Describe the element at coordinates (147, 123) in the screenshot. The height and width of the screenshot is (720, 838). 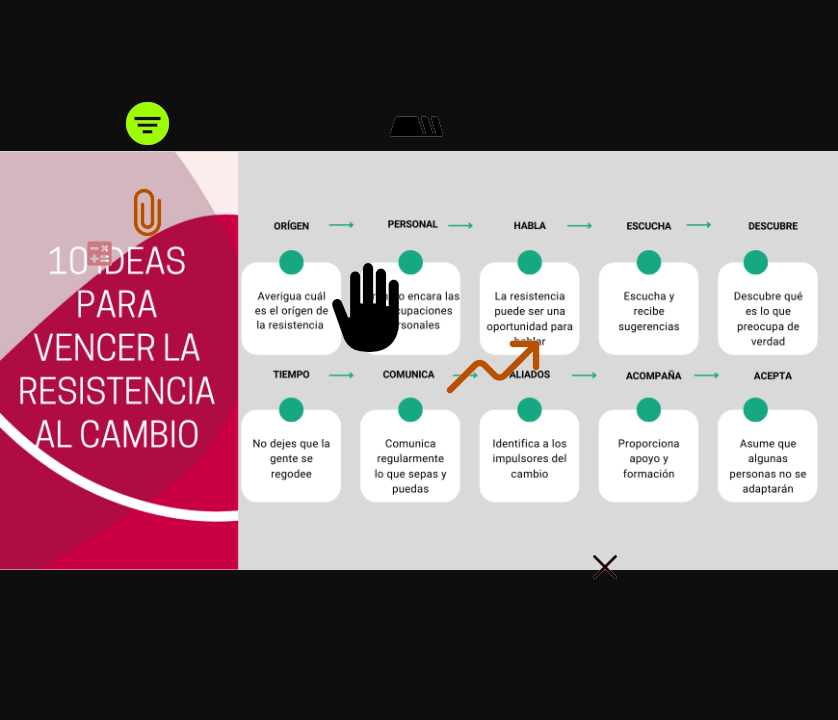
I see `filter or sort content` at that location.